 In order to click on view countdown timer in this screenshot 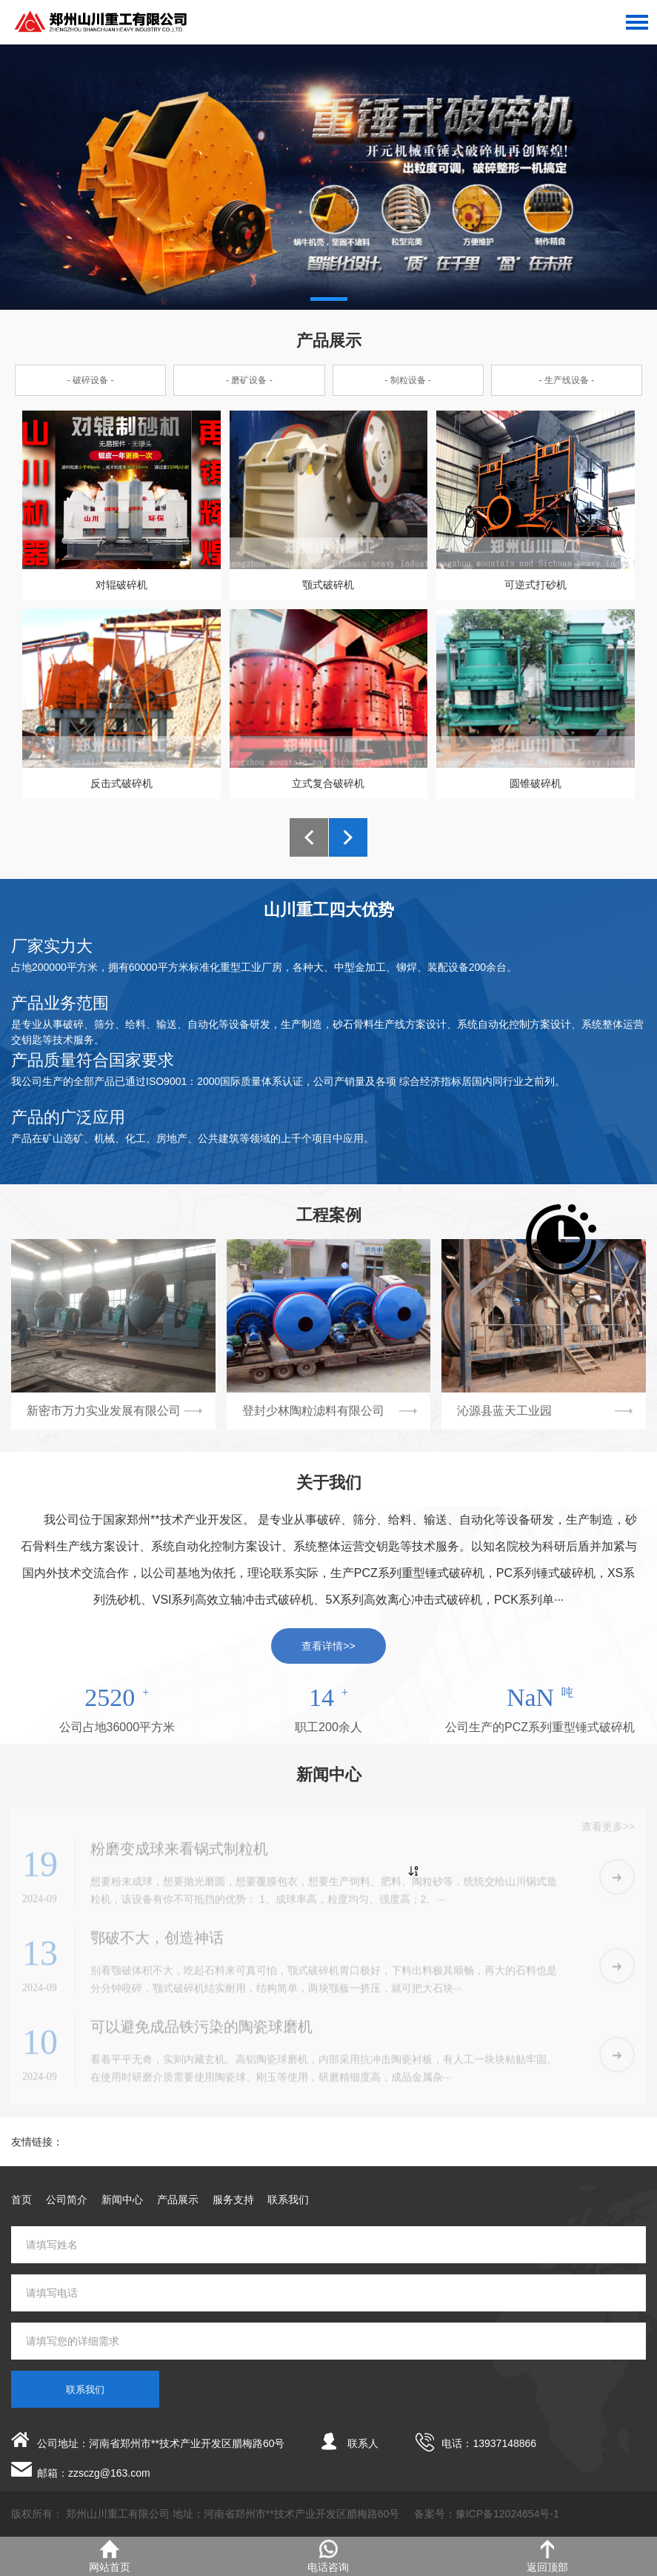, I will do `click(561, 1239)`.